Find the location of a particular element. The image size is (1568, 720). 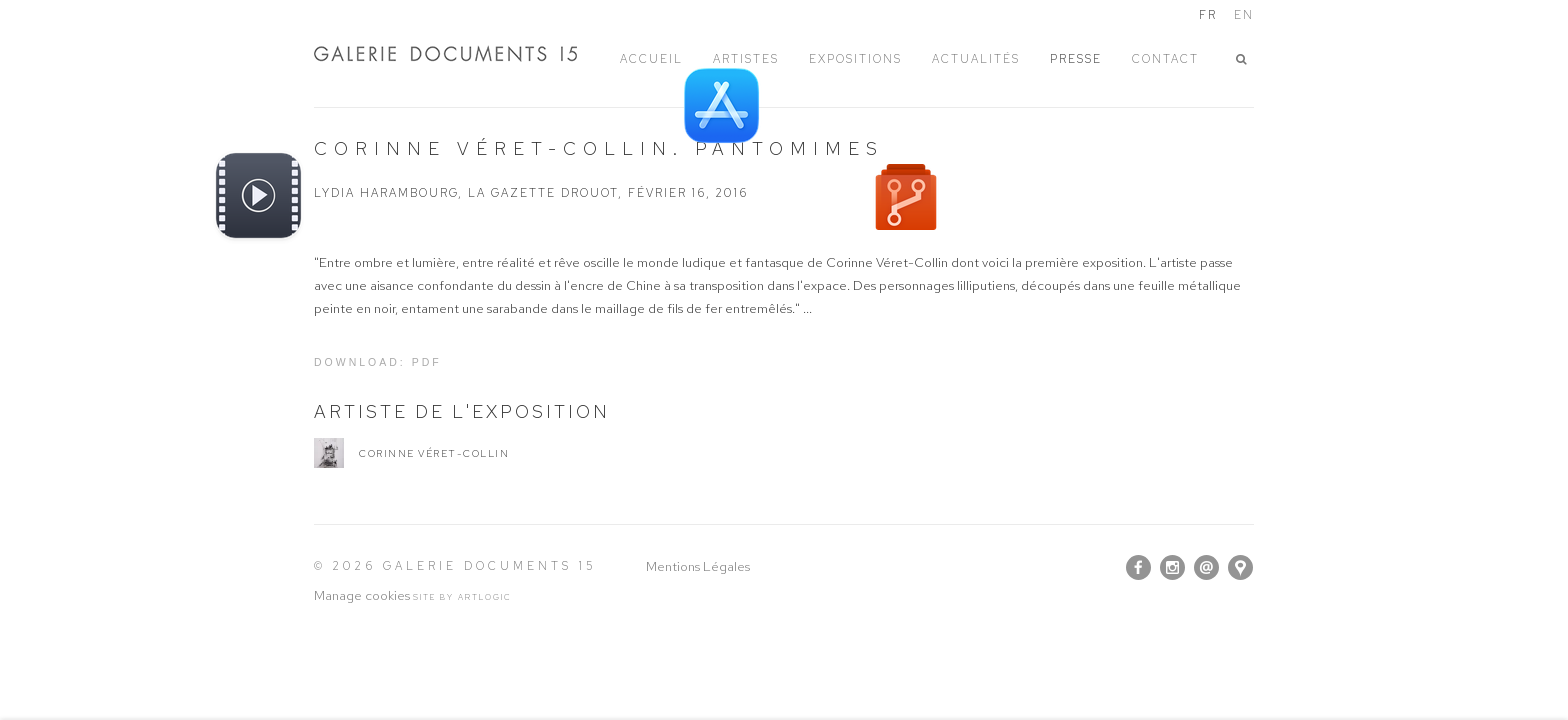

open kdenlive video editor is located at coordinates (258, 195).